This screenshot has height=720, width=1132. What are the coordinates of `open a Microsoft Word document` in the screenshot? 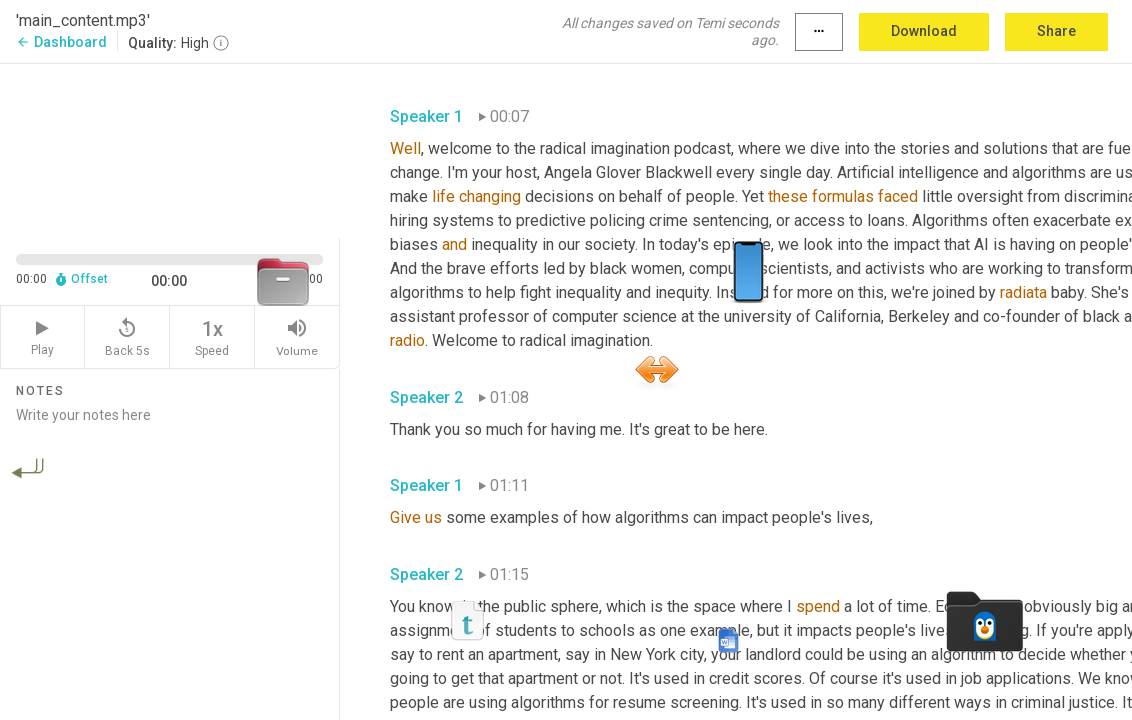 It's located at (728, 640).